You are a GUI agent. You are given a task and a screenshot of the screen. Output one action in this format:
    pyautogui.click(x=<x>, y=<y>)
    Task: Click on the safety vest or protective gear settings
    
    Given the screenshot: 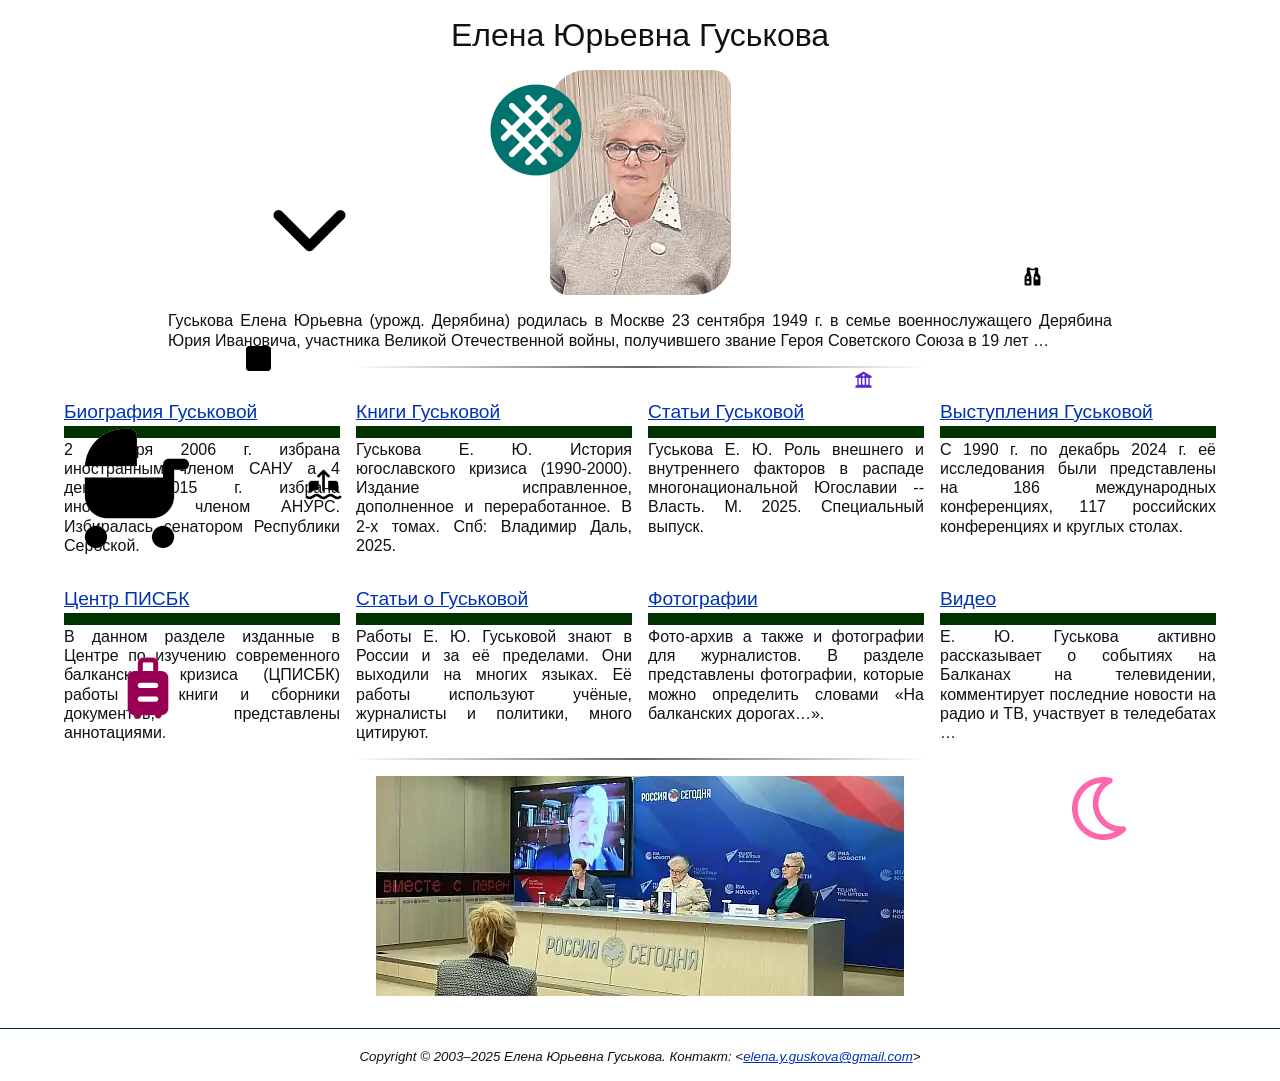 What is the action you would take?
    pyautogui.click(x=1032, y=276)
    